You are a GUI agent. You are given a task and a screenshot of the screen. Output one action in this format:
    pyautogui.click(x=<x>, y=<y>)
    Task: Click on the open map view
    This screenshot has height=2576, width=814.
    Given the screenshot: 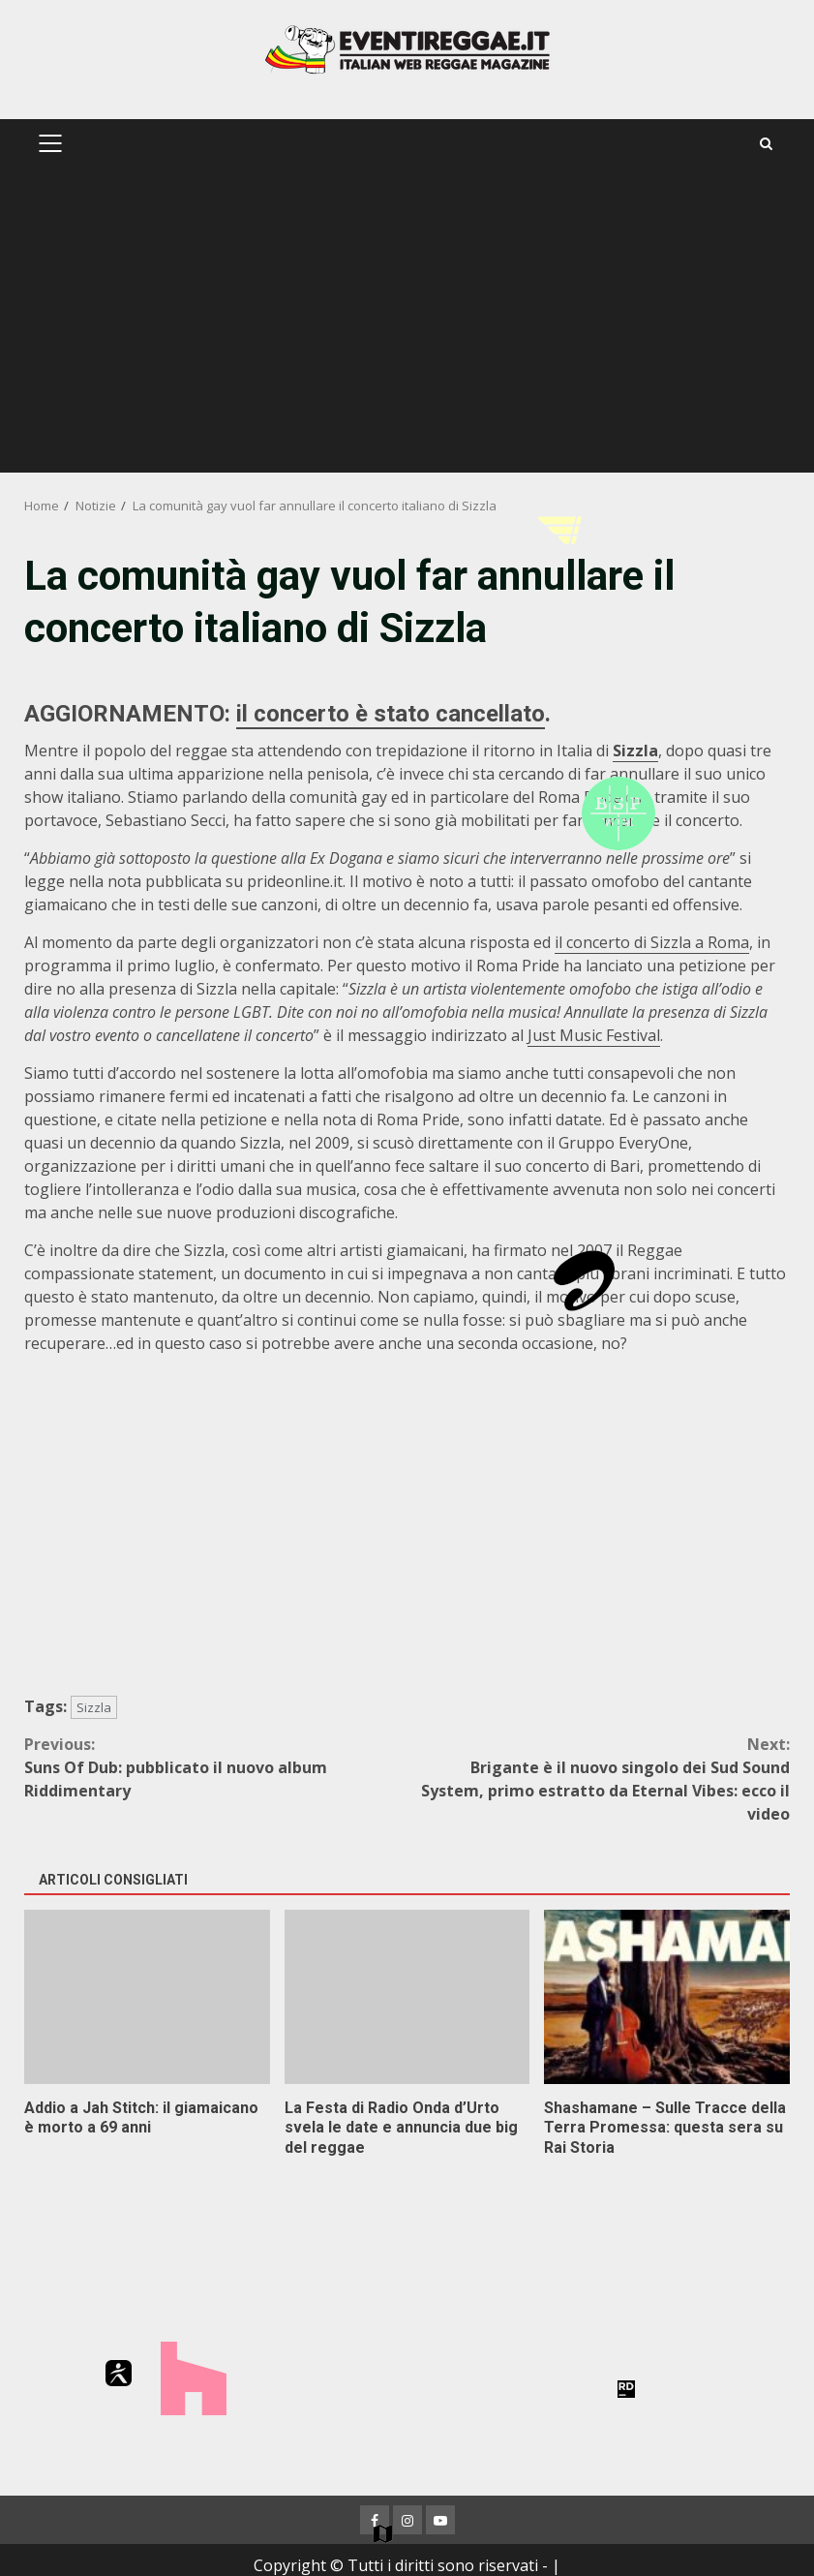 What is the action you would take?
    pyautogui.click(x=382, y=2533)
    